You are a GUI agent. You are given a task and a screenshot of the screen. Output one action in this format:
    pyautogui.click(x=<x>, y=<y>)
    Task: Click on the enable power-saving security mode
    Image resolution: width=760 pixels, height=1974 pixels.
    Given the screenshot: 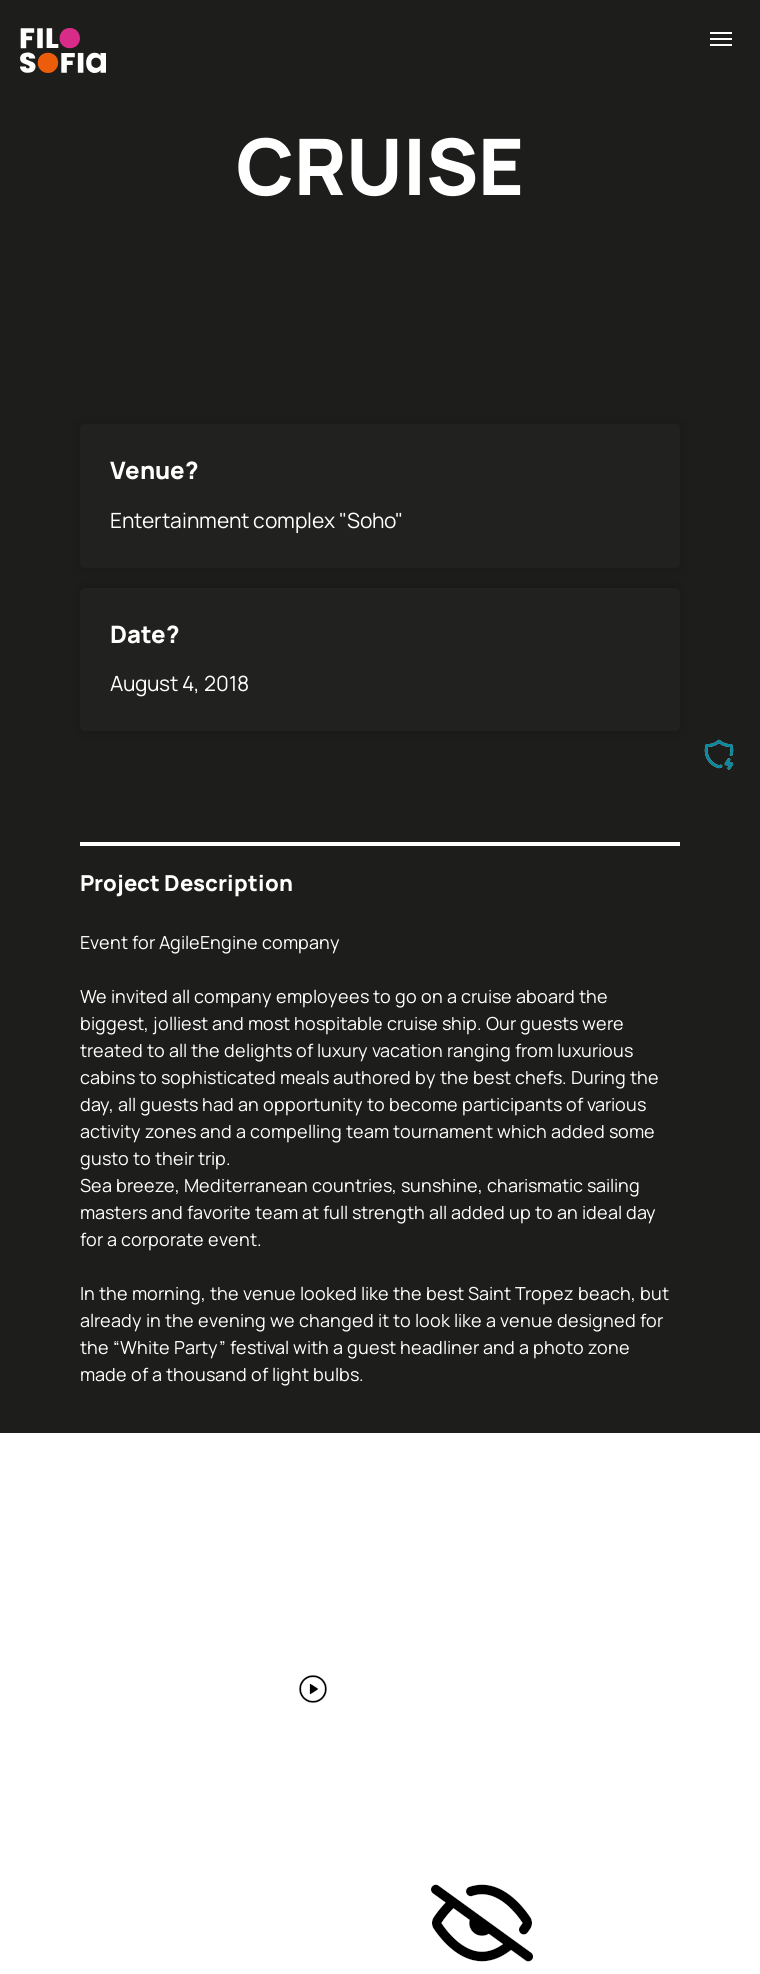 What is the action you would take?
    pyautogui.click(x=719, y=754)
    